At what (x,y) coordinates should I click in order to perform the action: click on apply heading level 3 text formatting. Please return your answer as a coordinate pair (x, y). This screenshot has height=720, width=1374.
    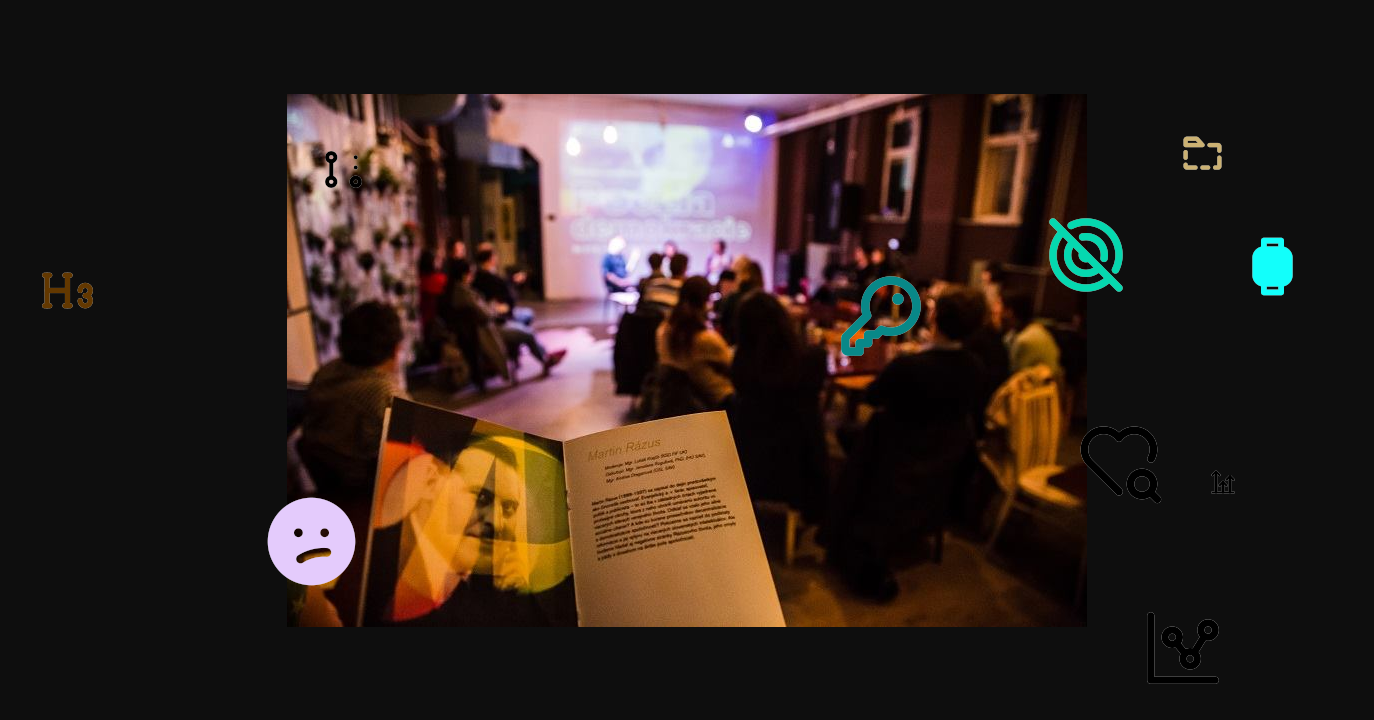
    Looking at the image, I should click on (67, 290).